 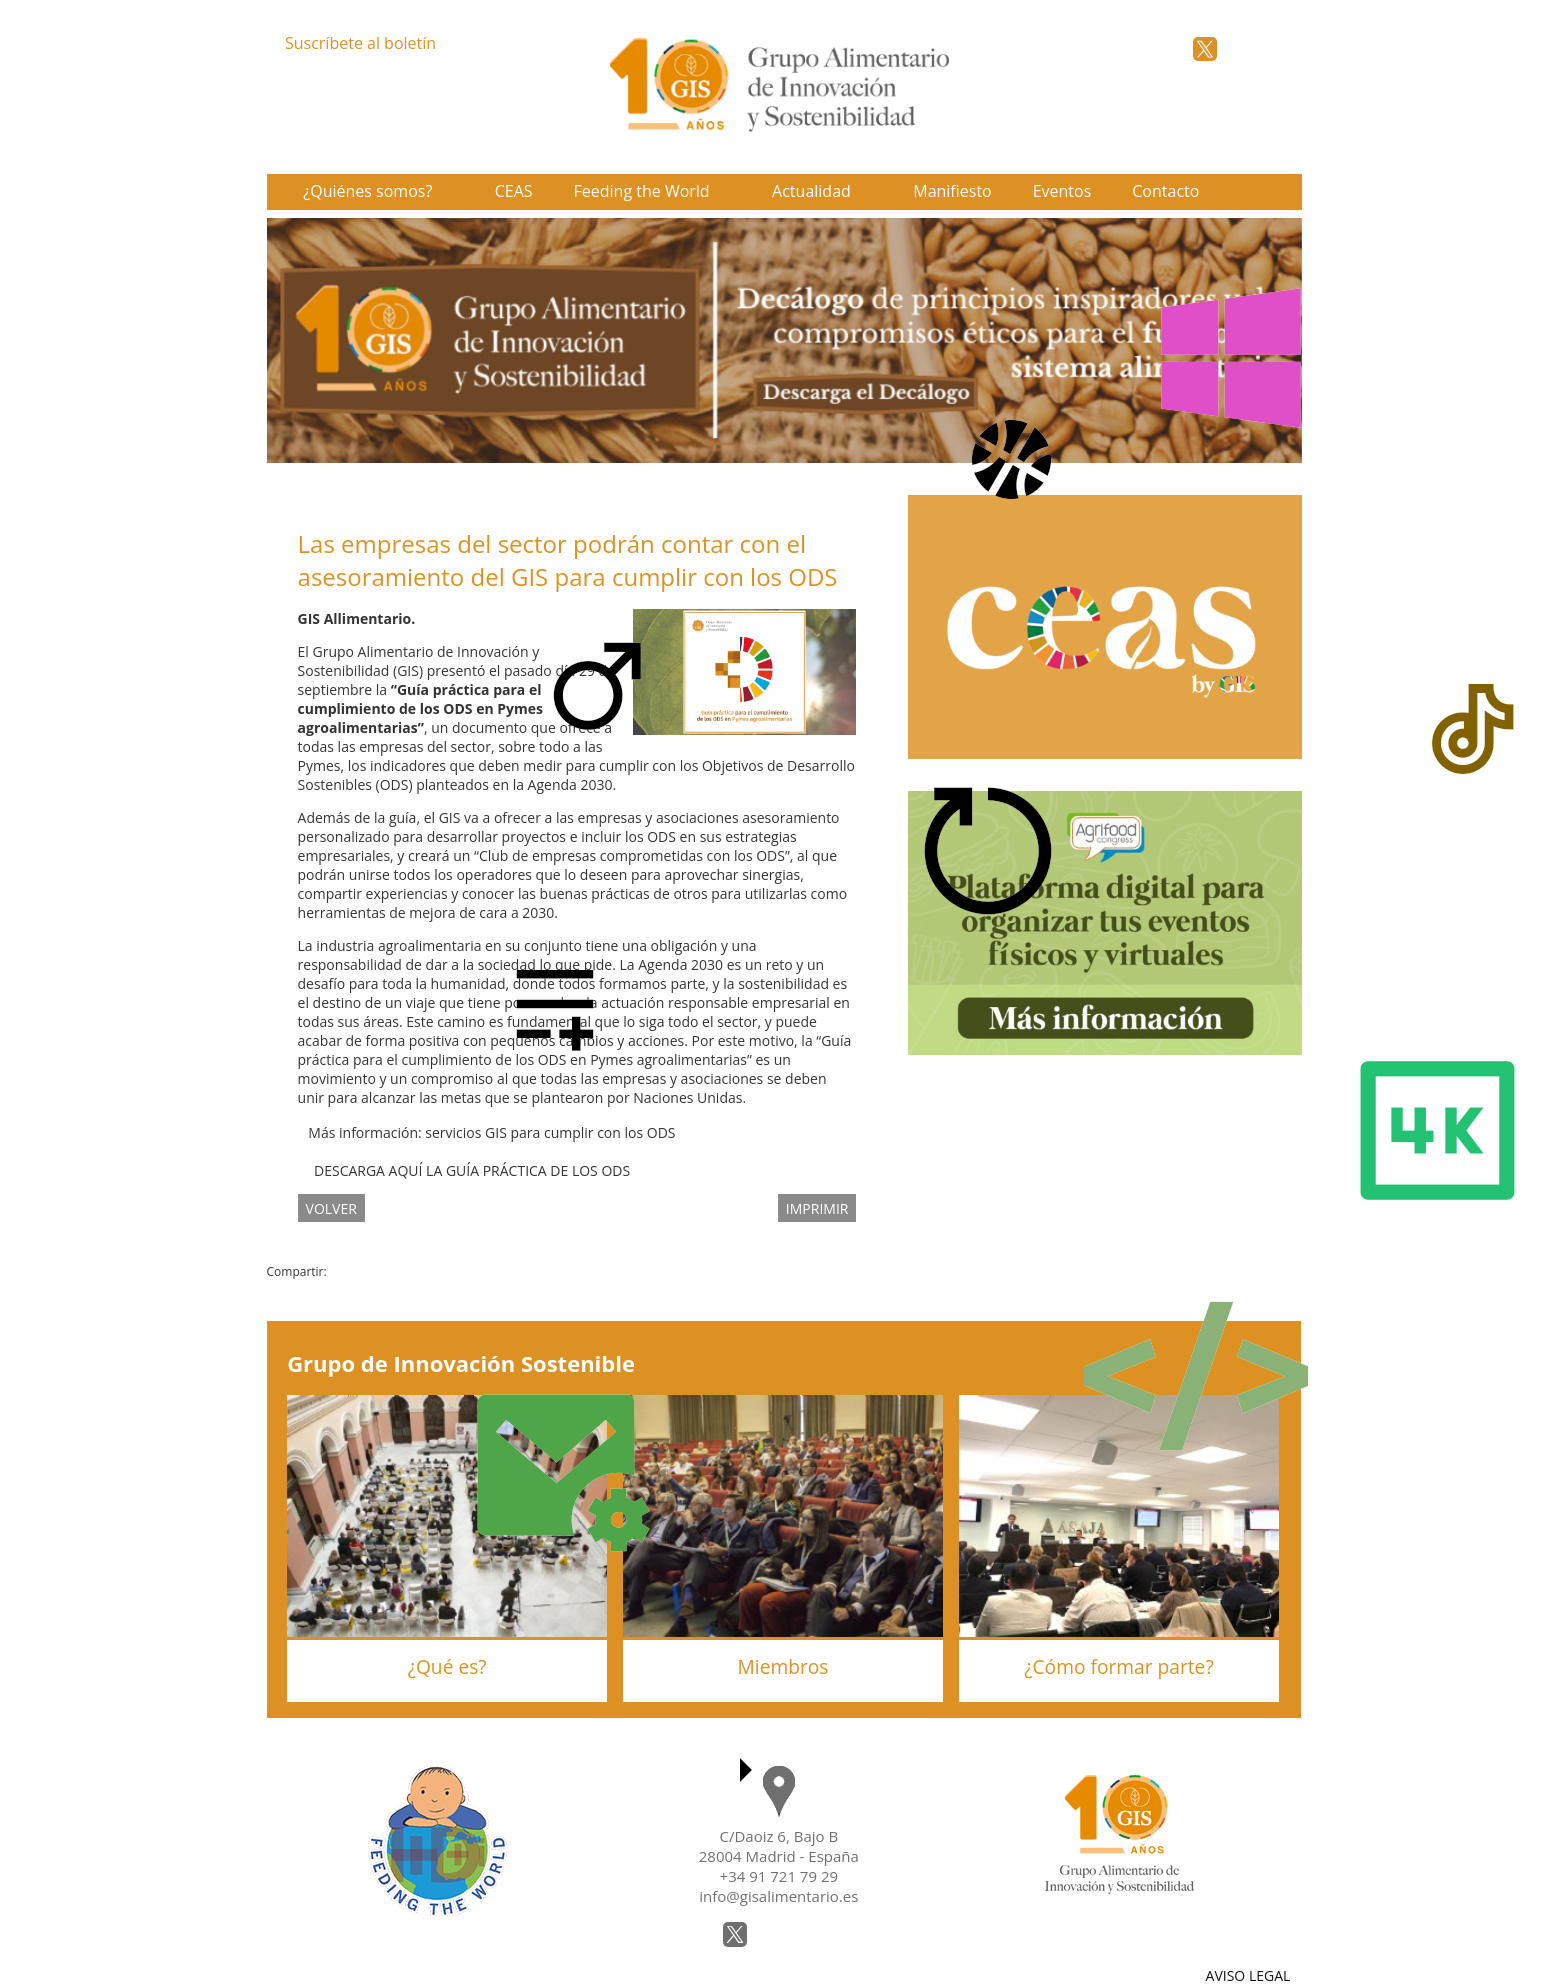 I want to click on navigate to the next item or screen, so click(x=744, y=1770).